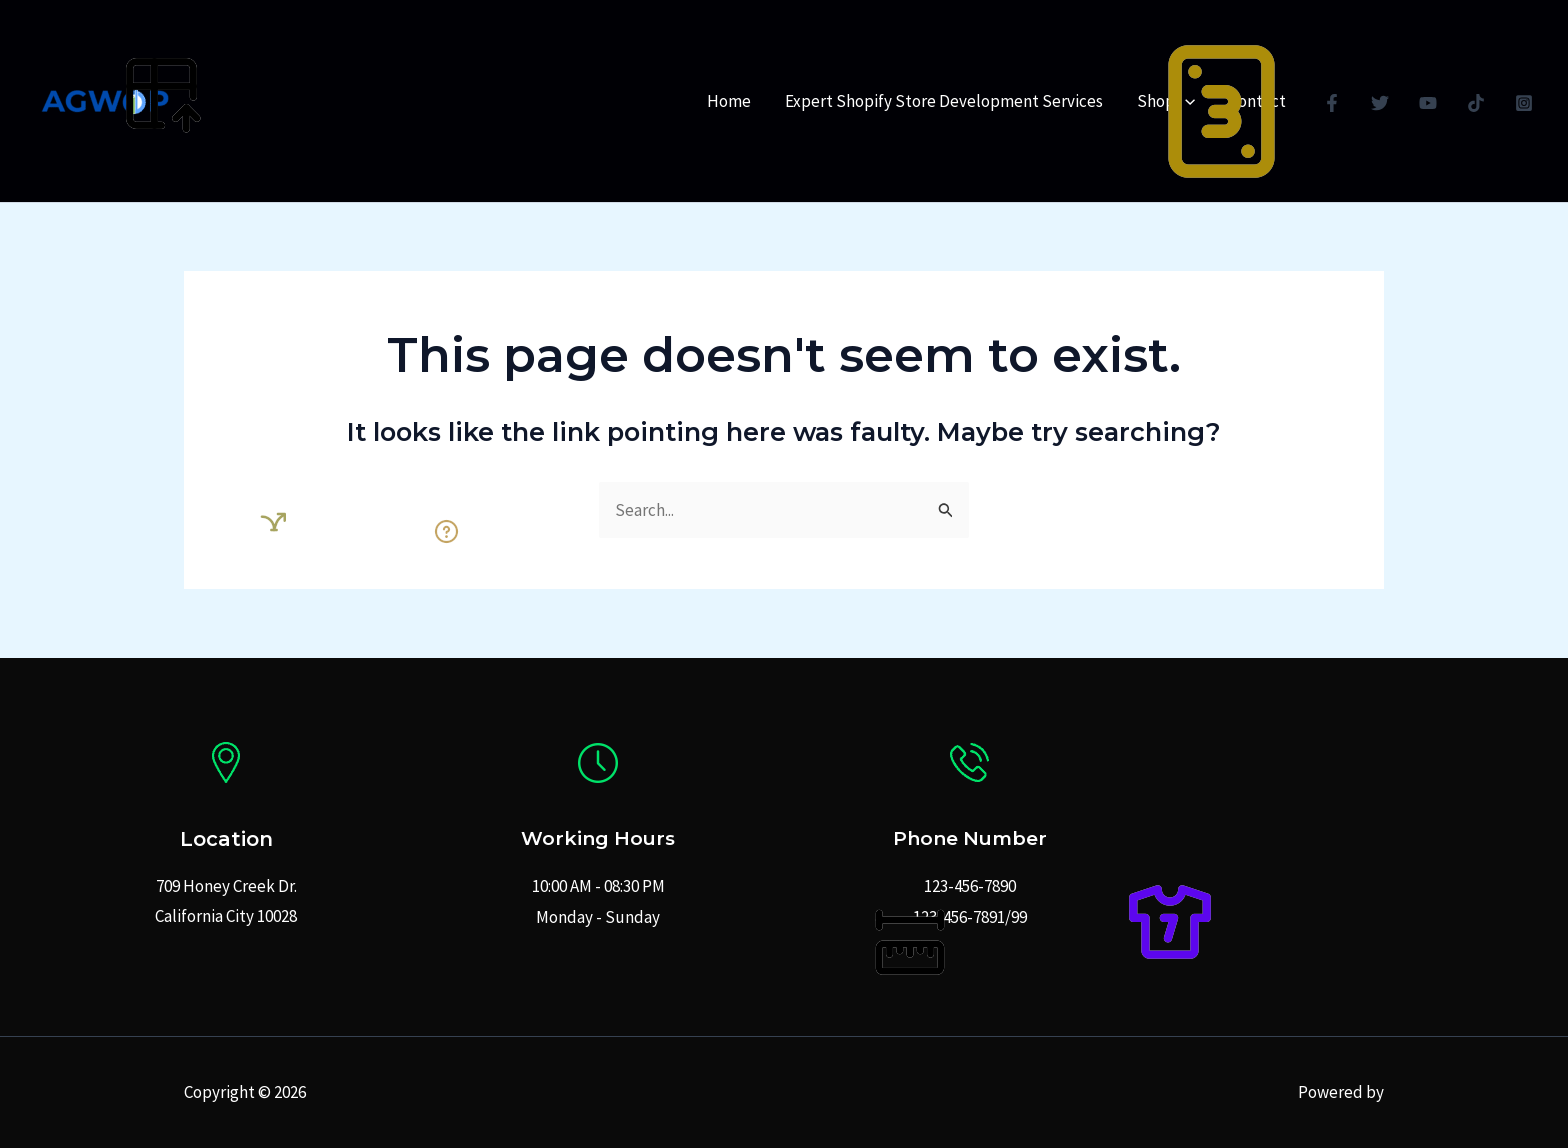  I want to click on access measurement tools, so click(910, 944).